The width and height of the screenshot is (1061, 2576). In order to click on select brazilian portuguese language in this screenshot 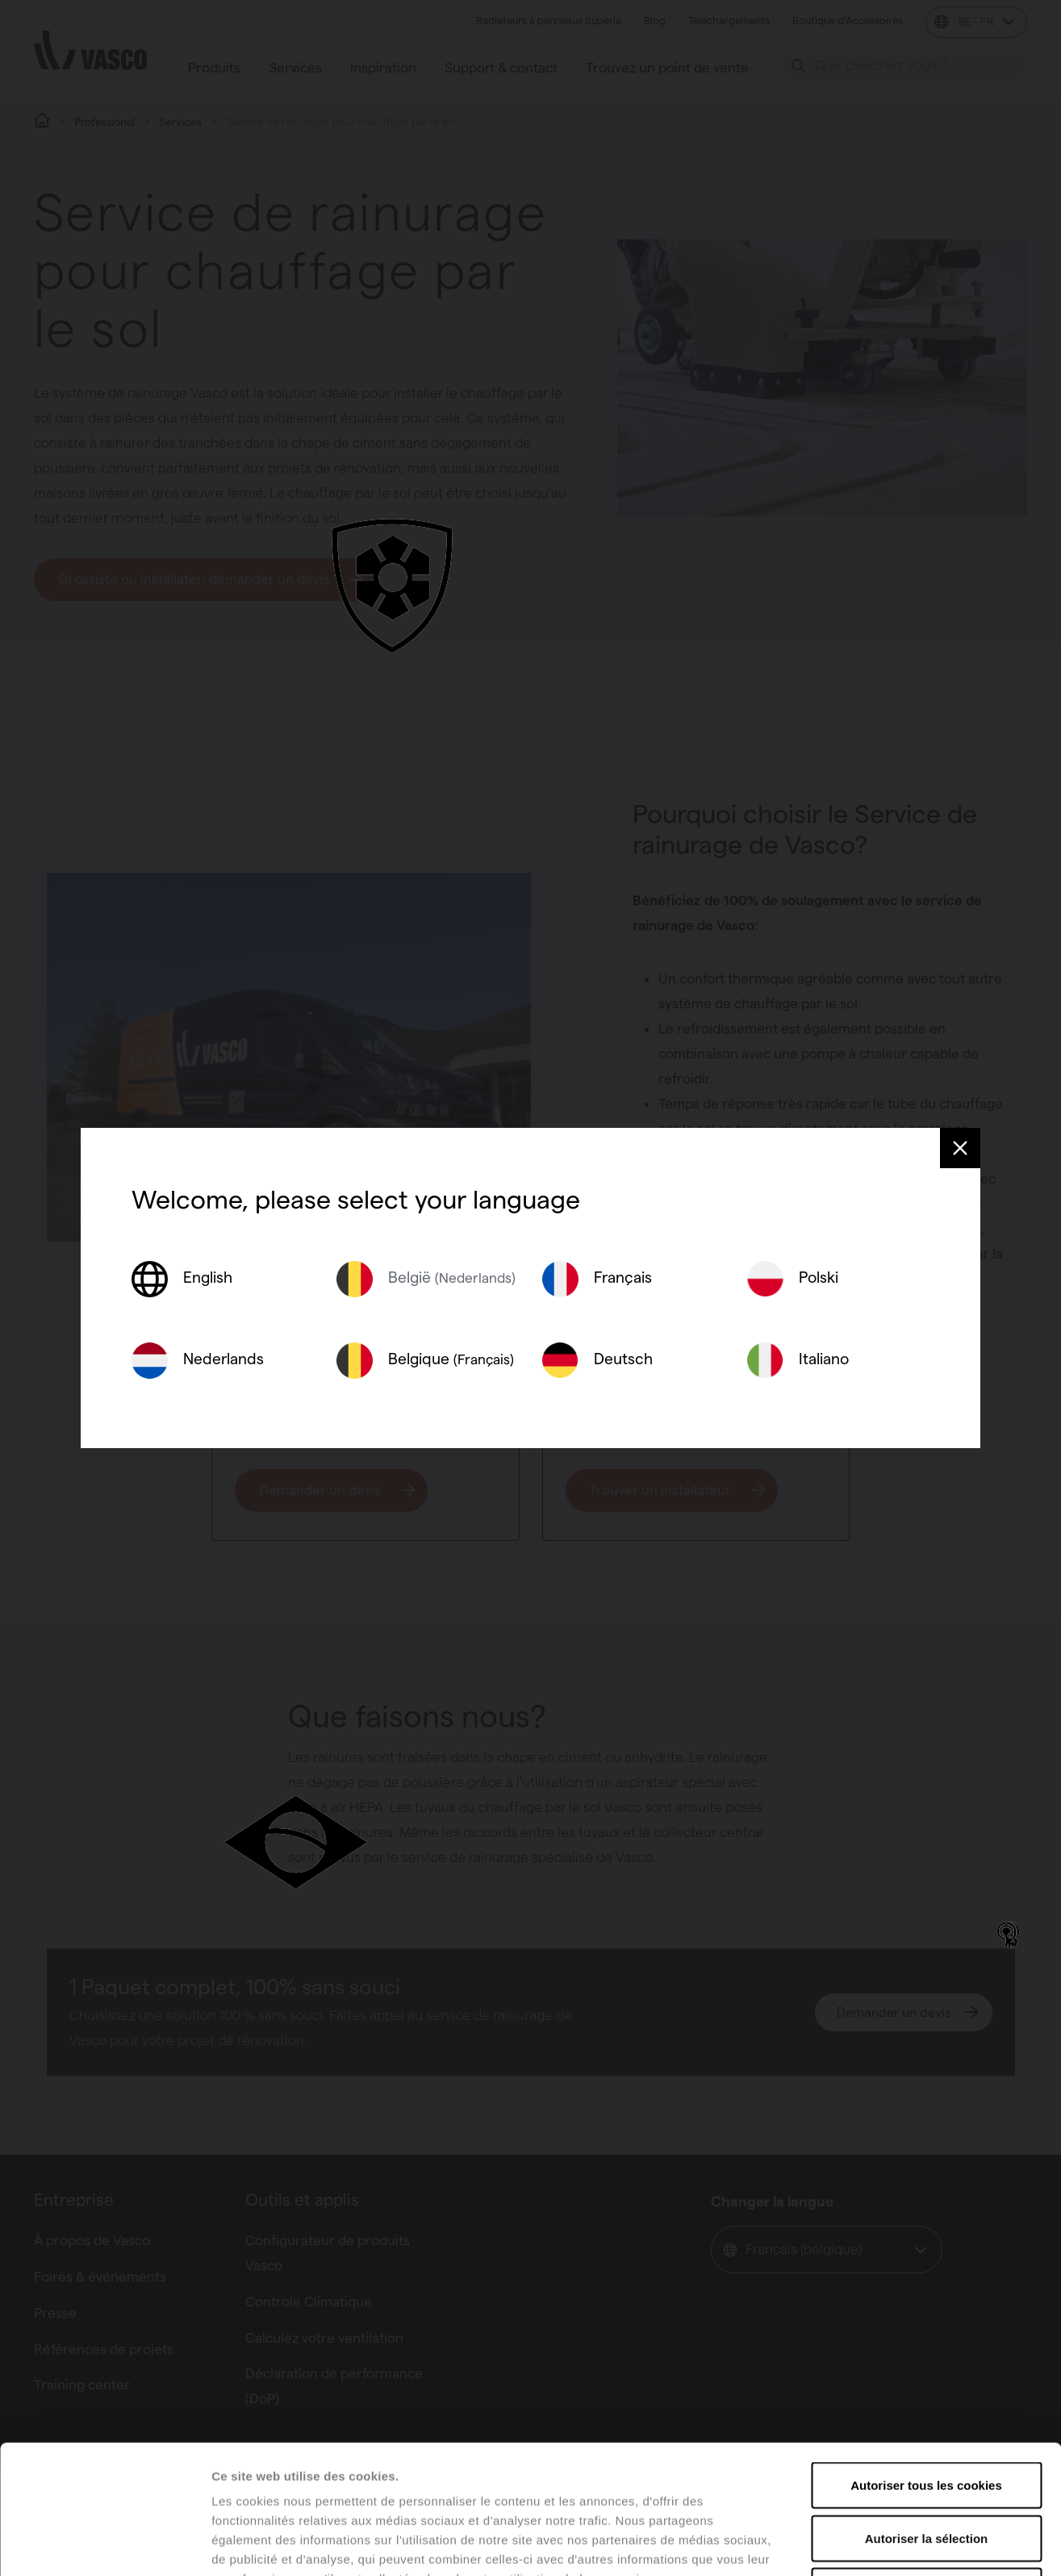, I will do `click(295, 1842)`.